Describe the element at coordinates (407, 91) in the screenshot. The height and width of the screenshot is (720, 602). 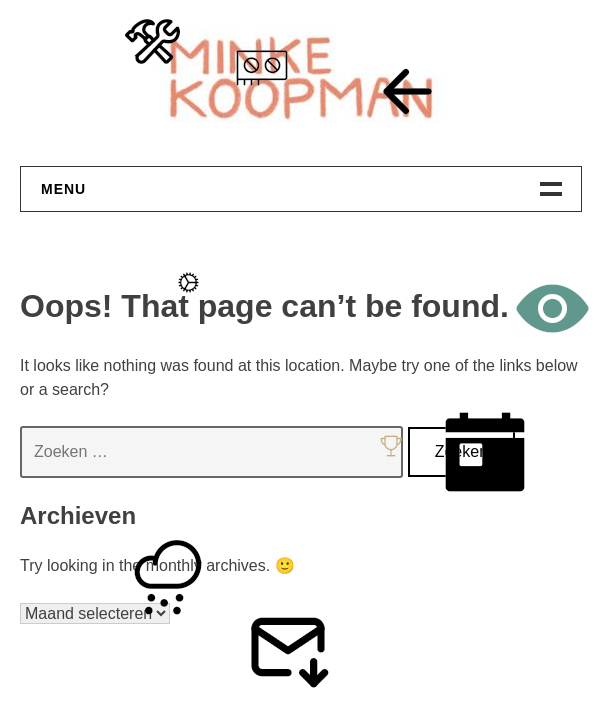
I see `go back to the previous screen` at that location.